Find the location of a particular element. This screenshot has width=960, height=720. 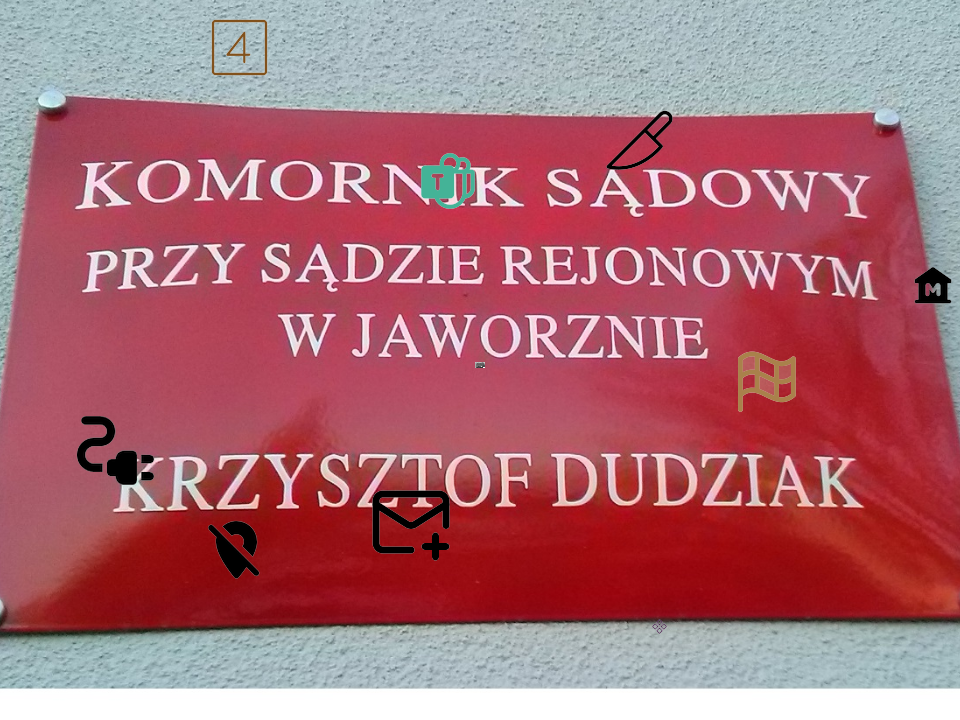

access quick actions or app grid is located at coordinates (659, 626).